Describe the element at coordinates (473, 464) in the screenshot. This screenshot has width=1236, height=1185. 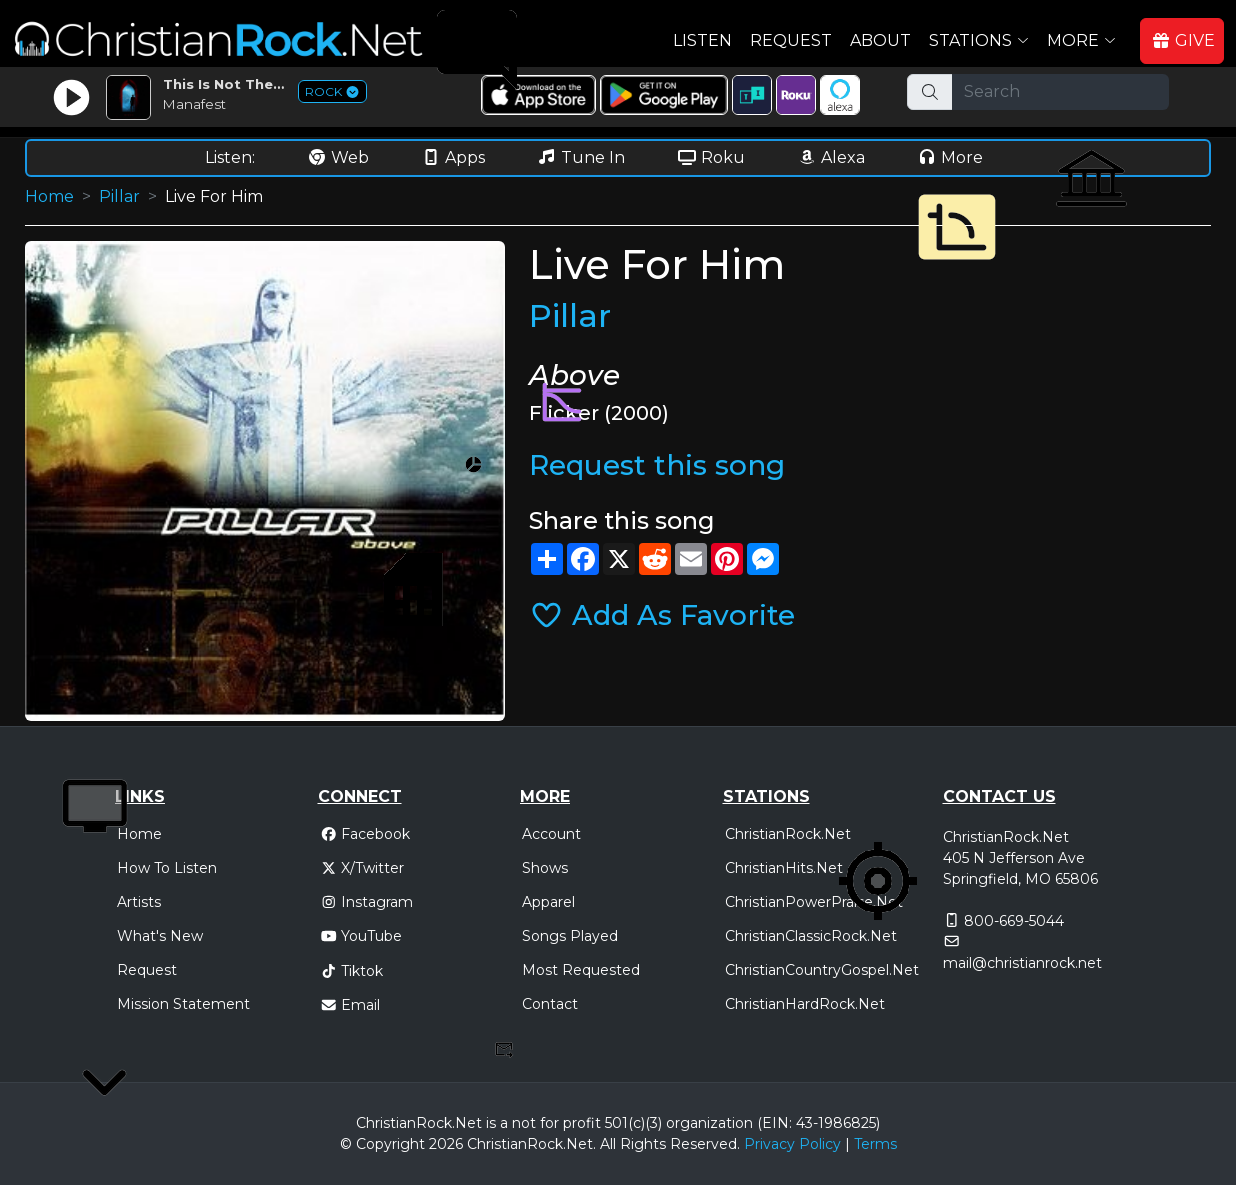
I see `view data breakdown by category` at that location.